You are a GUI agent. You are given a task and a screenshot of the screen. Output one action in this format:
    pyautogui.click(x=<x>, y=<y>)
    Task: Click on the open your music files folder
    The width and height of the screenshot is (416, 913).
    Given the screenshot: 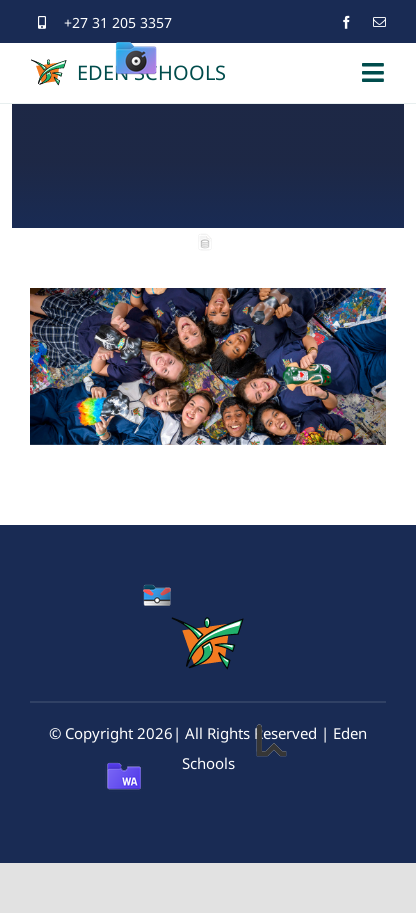 What is the action you would take?
    pyautogui.click(x=136, y=59)
    